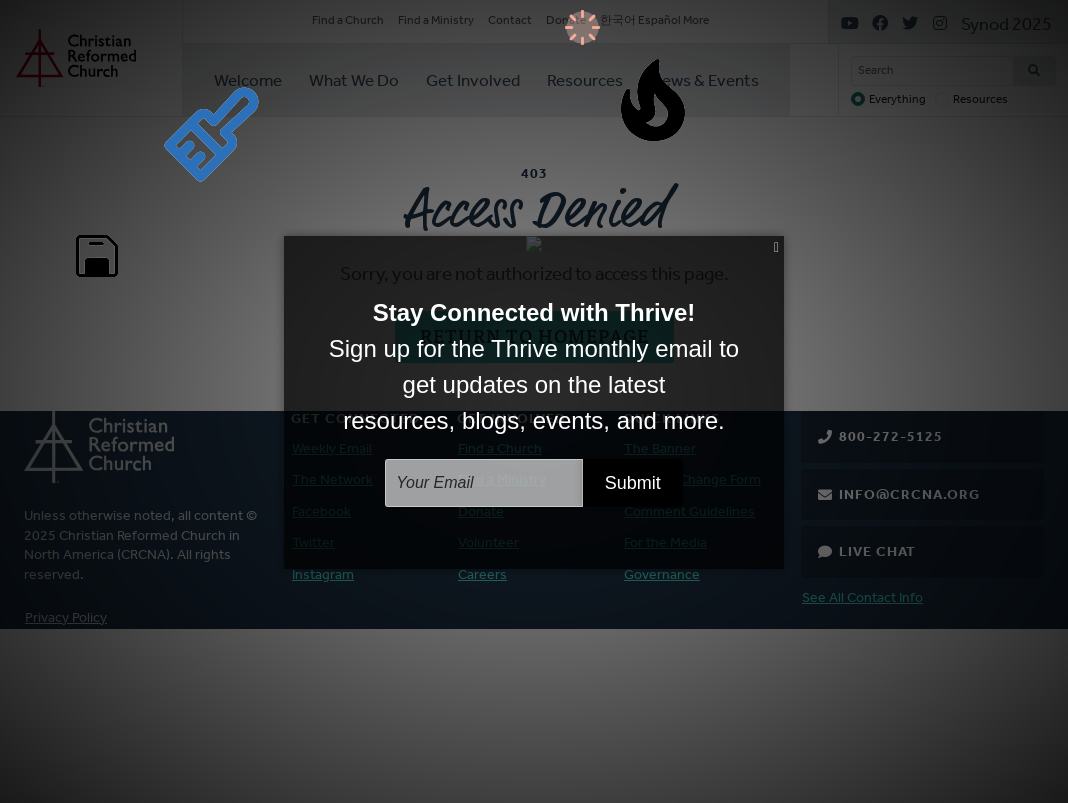 Image resolution: width=1068 pixels, height=803 pixels. I want to click on locate nearby fire stations or emergency services, so click(653, 101).